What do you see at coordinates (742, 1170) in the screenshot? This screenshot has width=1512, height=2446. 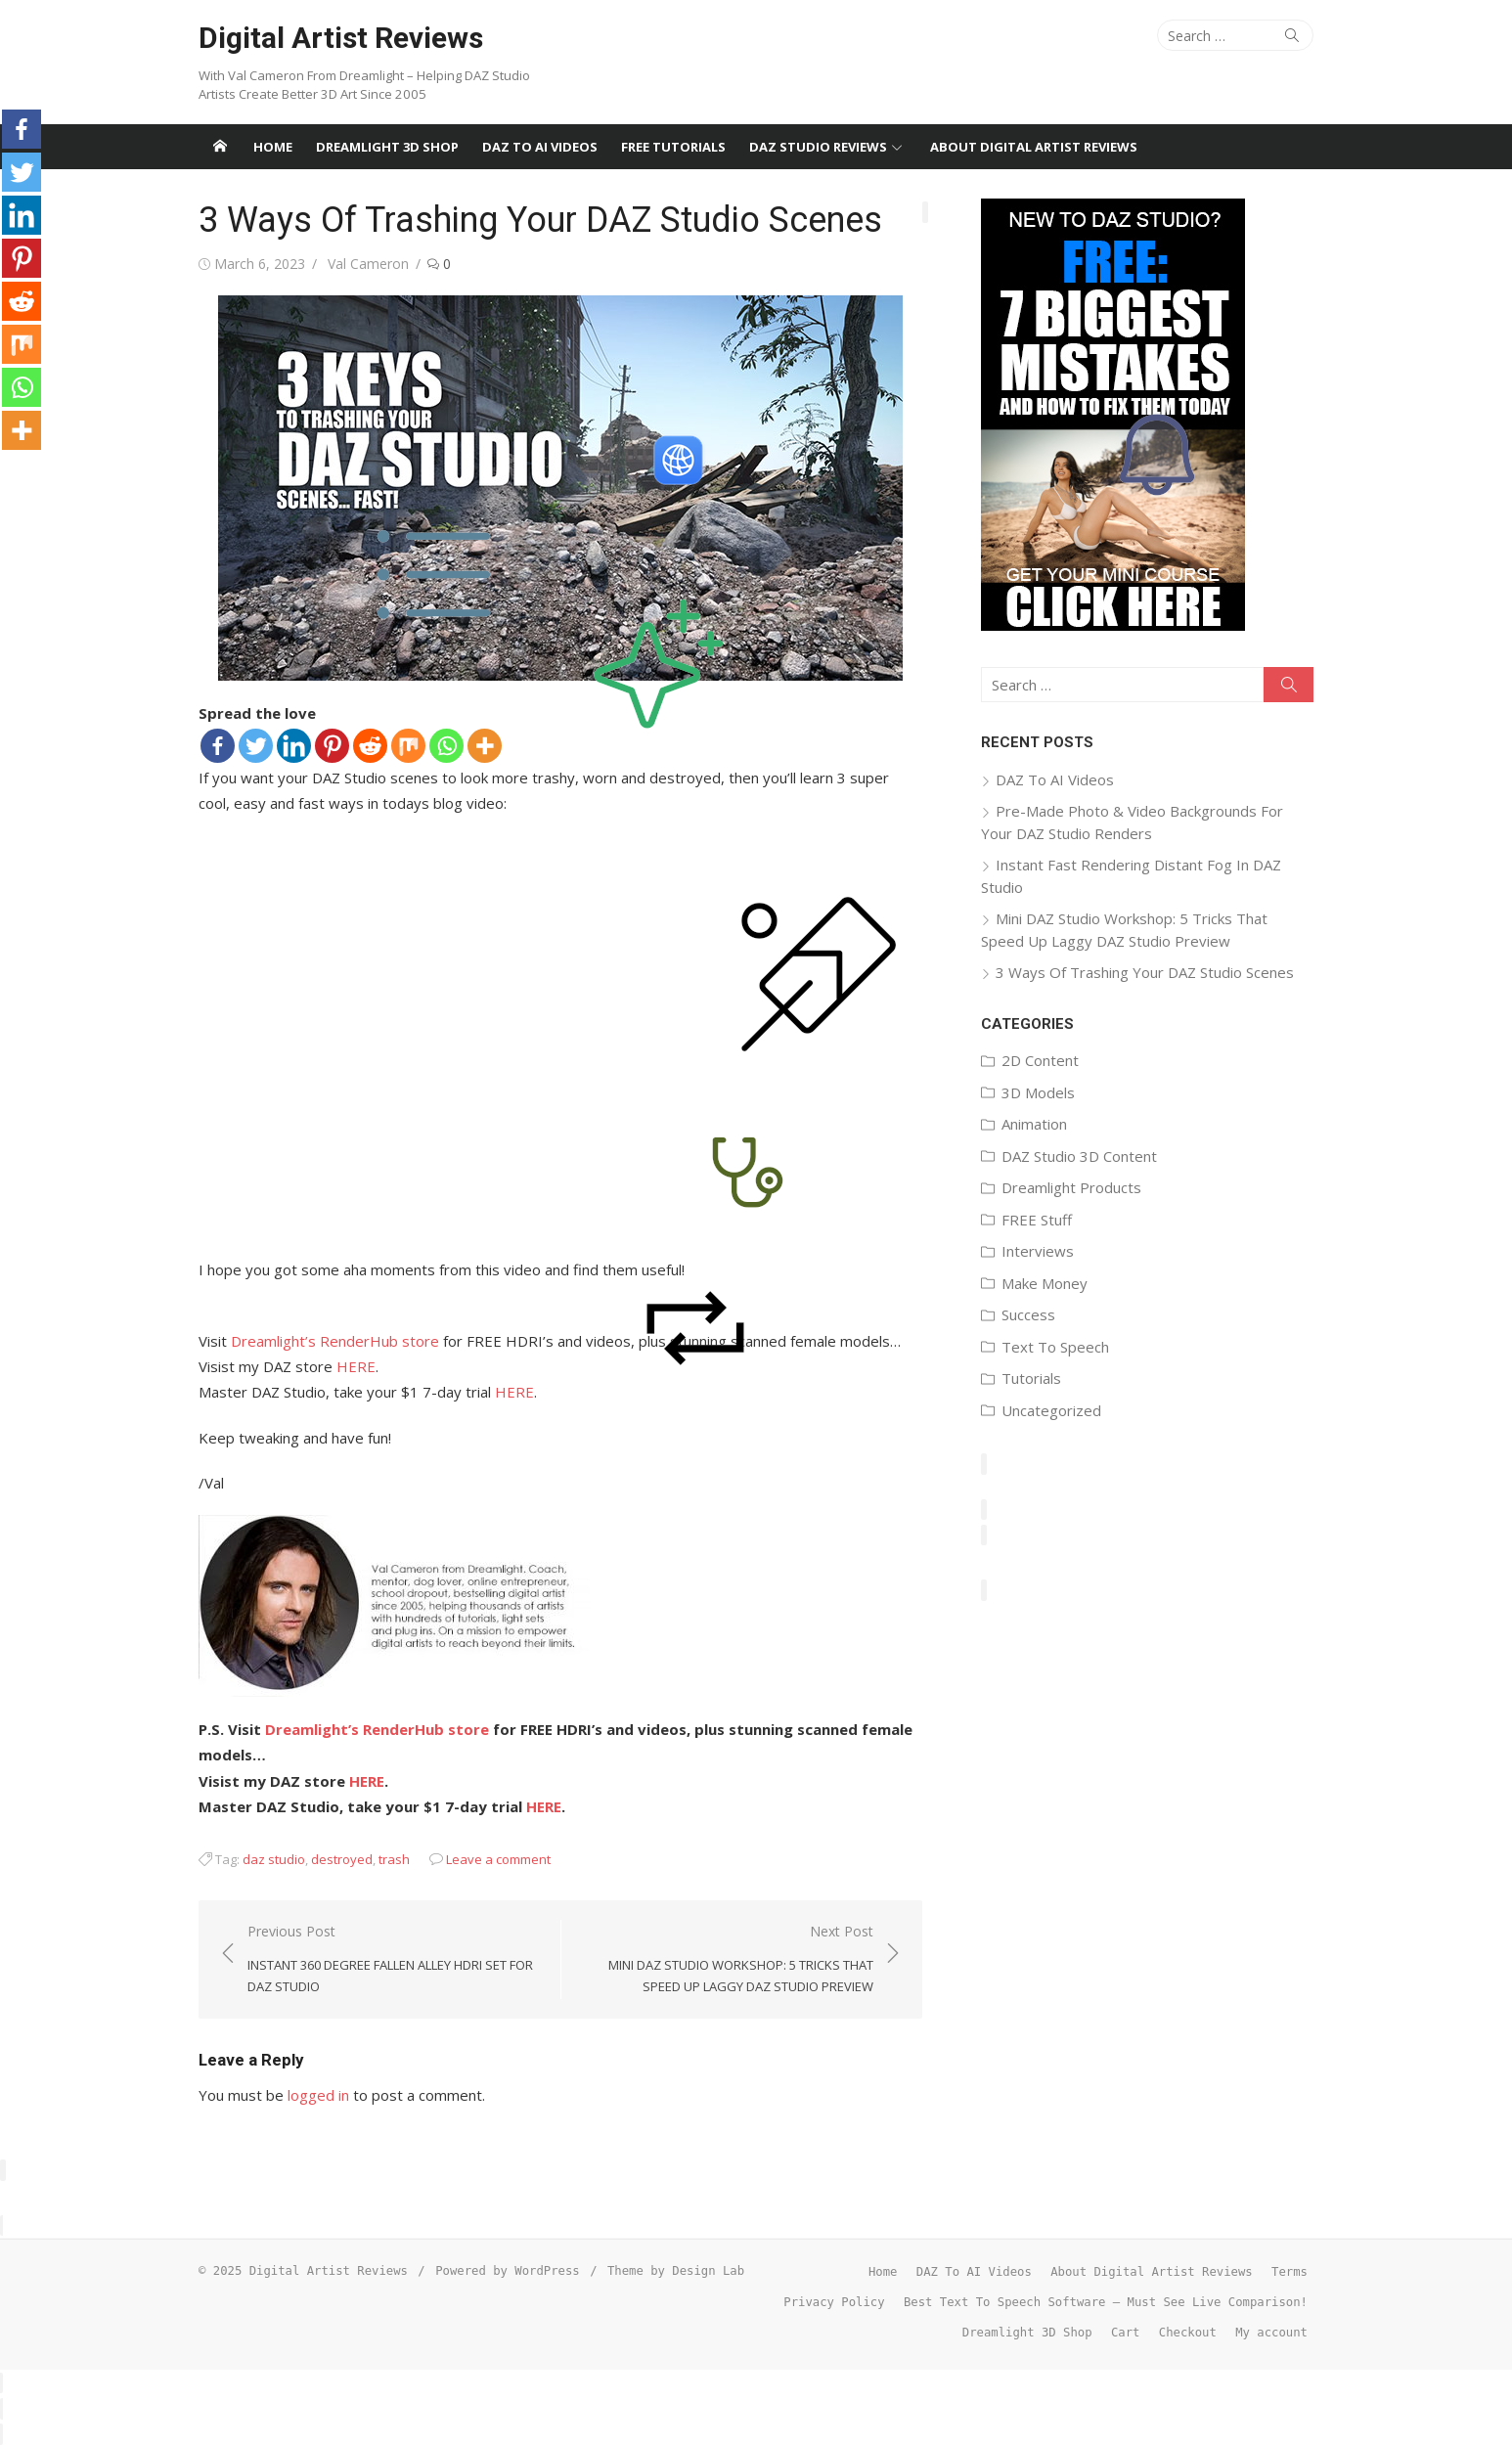 I see `access health or medical features` at bounding box center [742, 1170].